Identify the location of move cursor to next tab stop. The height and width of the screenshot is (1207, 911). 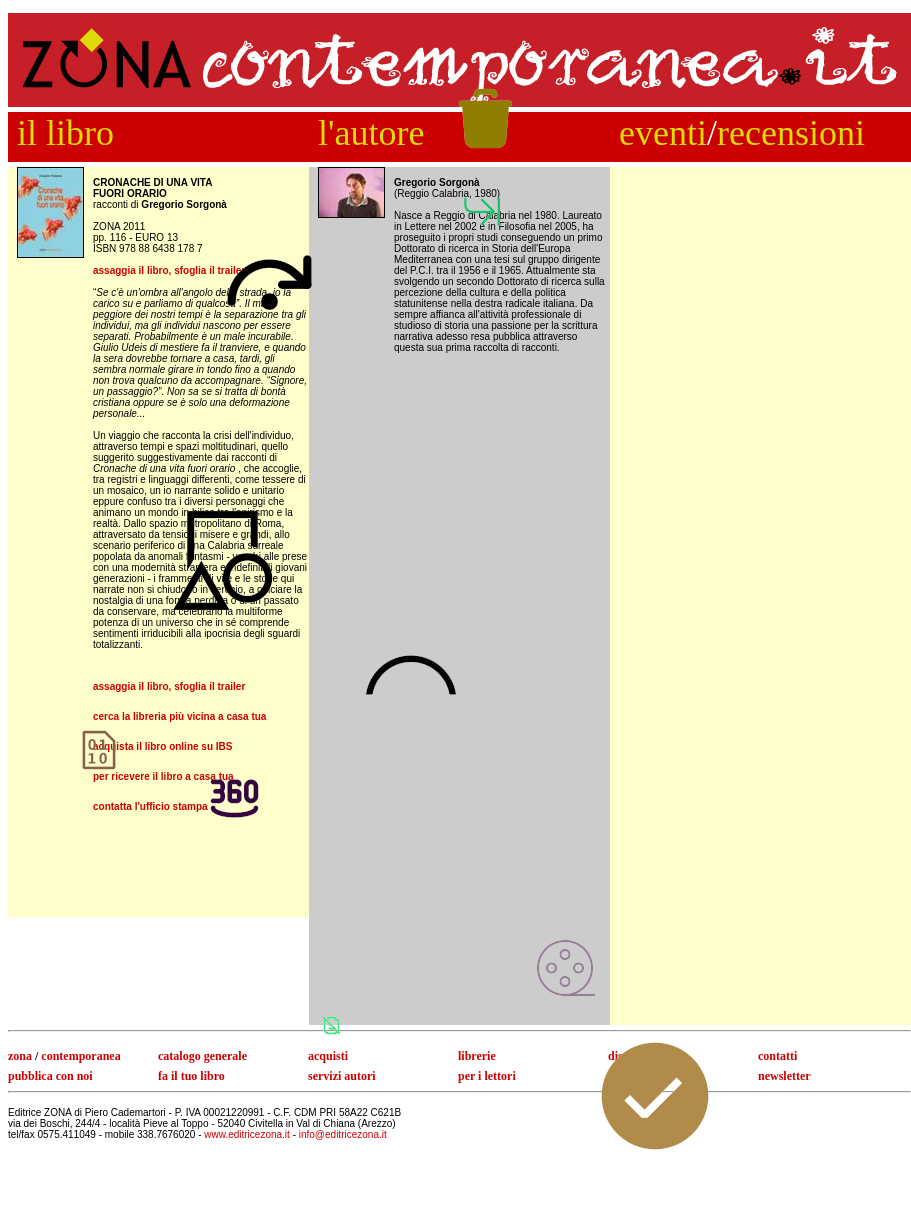
(479, 210).